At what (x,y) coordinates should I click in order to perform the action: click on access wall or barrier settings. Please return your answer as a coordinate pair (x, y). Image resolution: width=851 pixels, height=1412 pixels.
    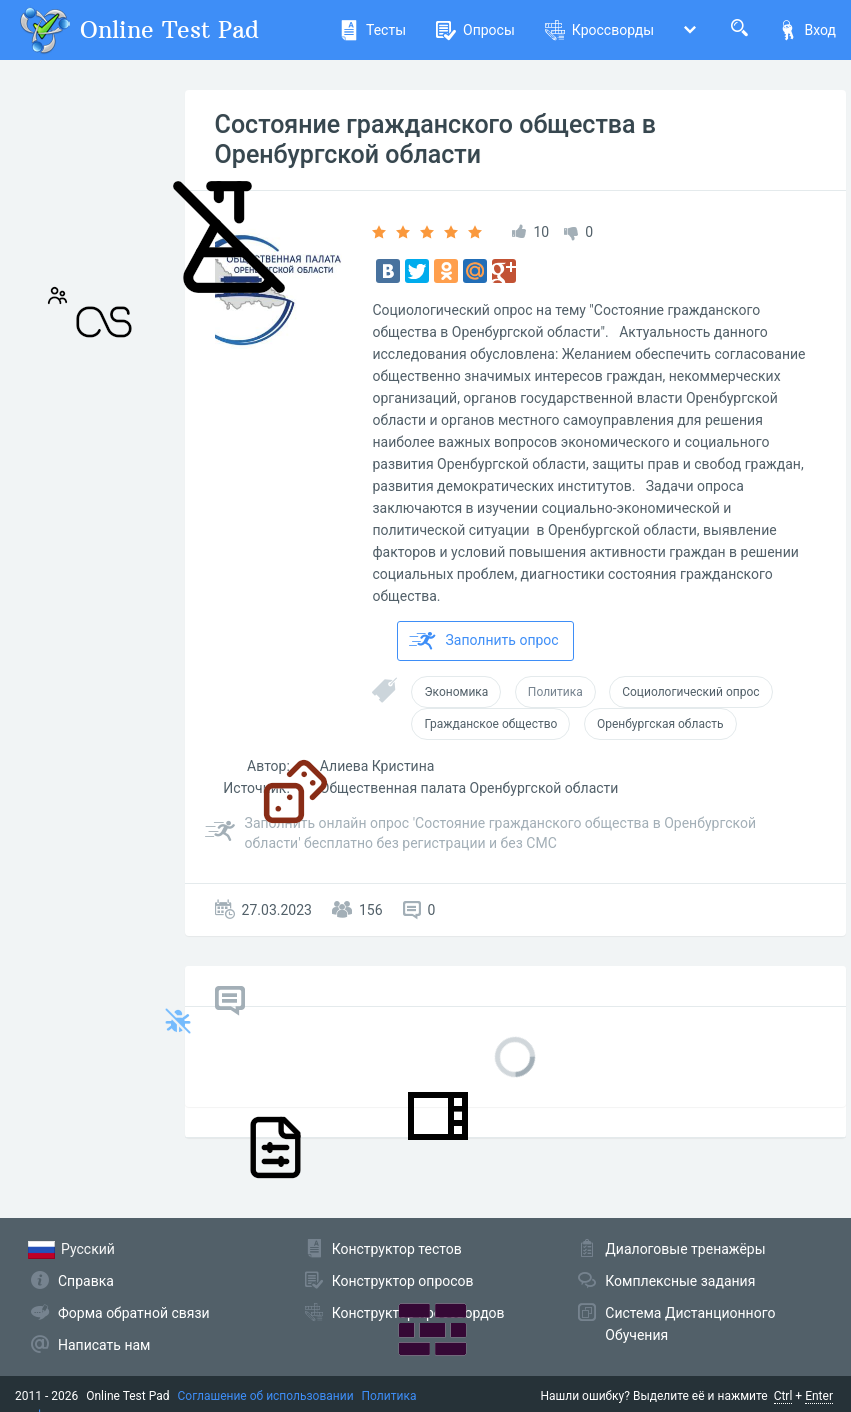
    Looking at the image, I should click on (432, 1329).